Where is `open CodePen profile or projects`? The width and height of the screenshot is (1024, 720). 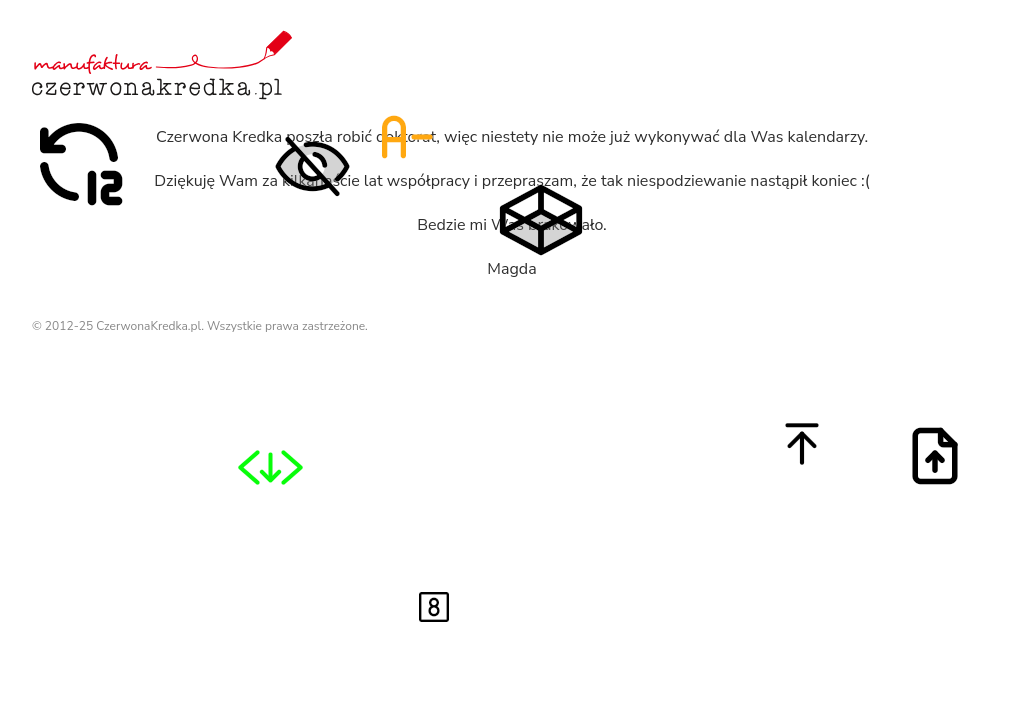 open CodePen profile or projects is located at coordinates (541, 220).